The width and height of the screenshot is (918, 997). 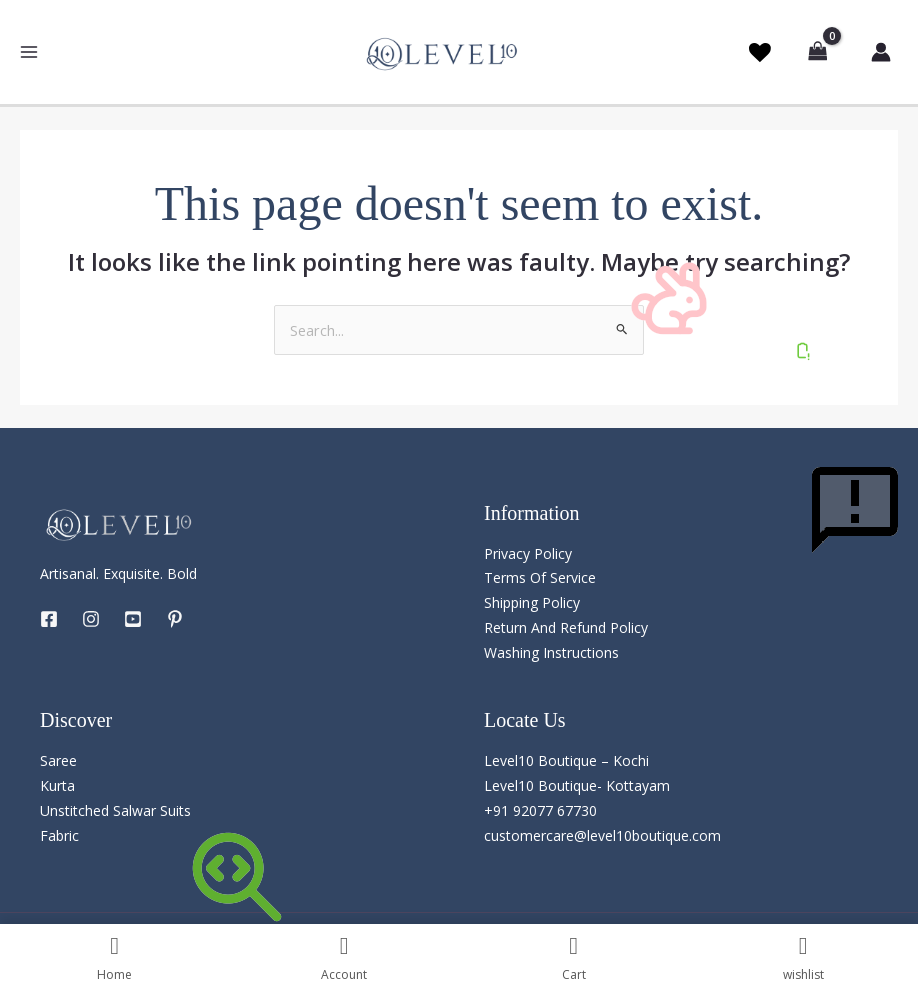 I want to click on indicates fast or quick mode, so click(x=669, y=300).